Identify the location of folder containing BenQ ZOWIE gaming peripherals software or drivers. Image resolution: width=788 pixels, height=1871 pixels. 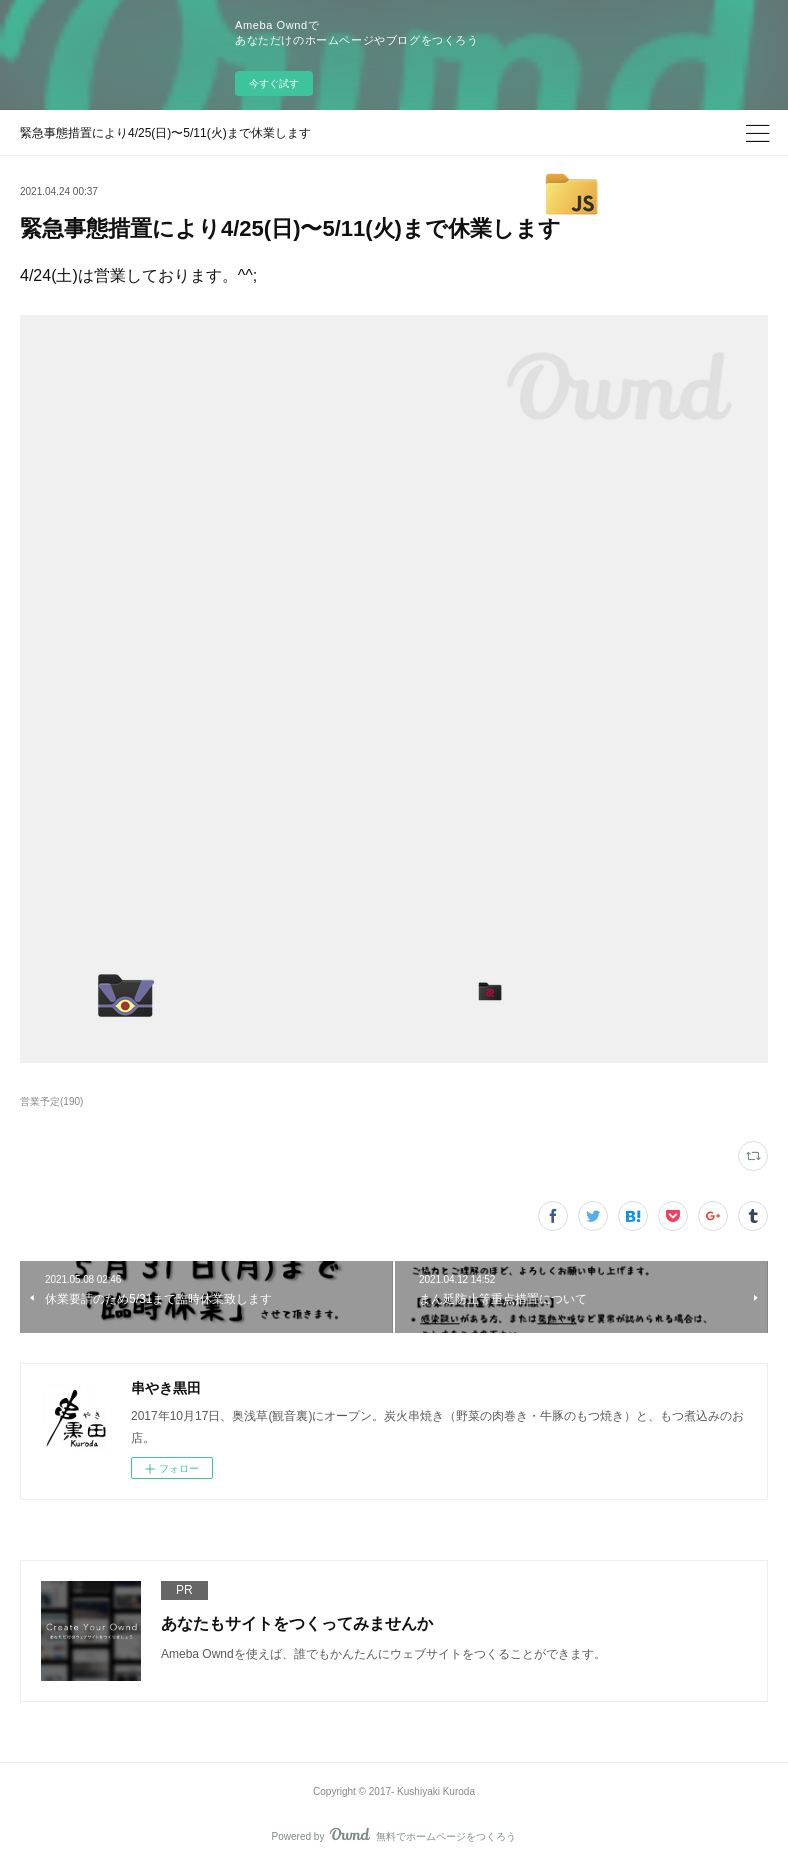
(490, 992).